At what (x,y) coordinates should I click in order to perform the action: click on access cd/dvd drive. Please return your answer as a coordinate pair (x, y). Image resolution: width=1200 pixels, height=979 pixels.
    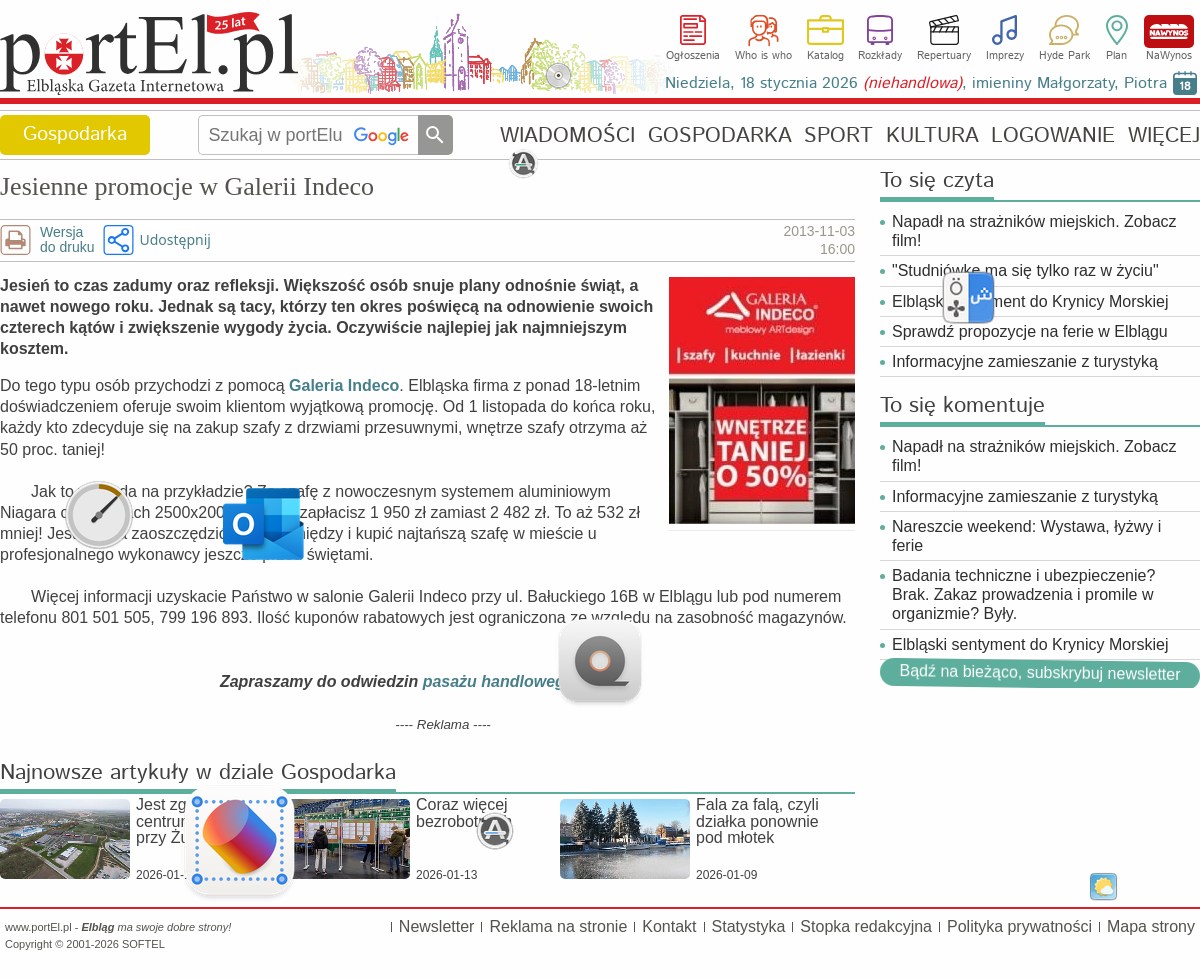
    Looking at the image, I should click on (558, 75).